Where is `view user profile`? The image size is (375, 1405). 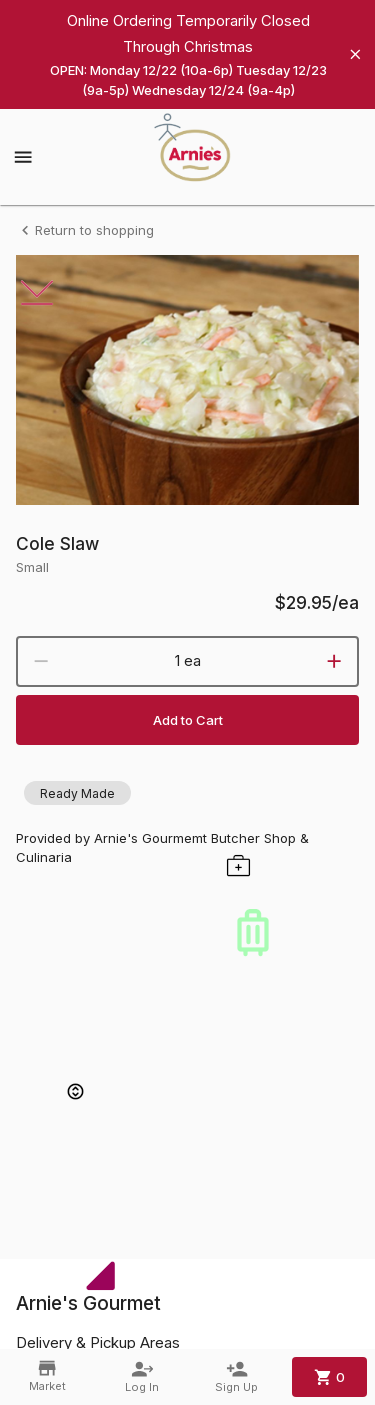 view user profile is located at coordinates (167, 127).